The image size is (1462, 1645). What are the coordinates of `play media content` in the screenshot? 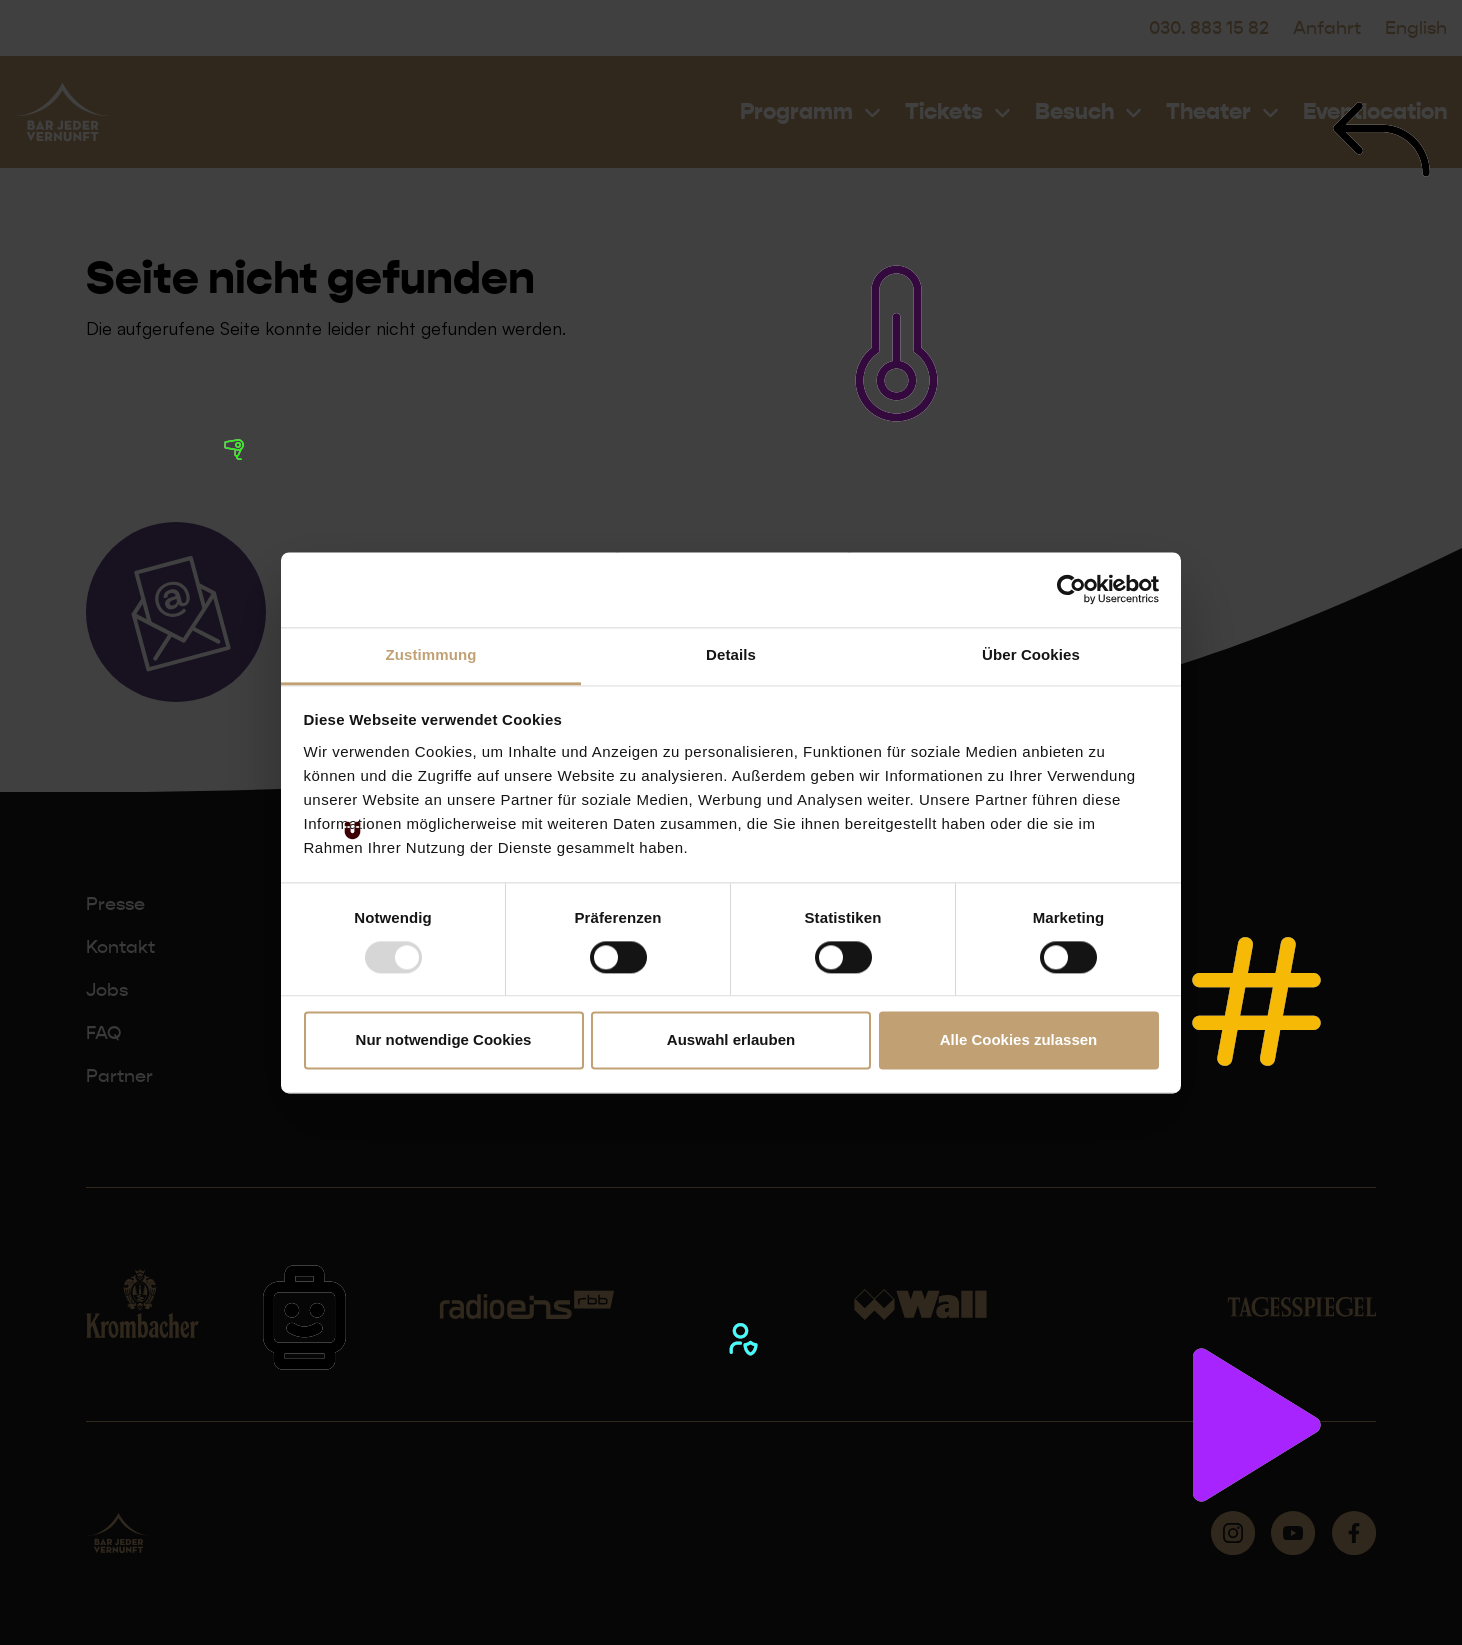 It's located at (1244, 1425).